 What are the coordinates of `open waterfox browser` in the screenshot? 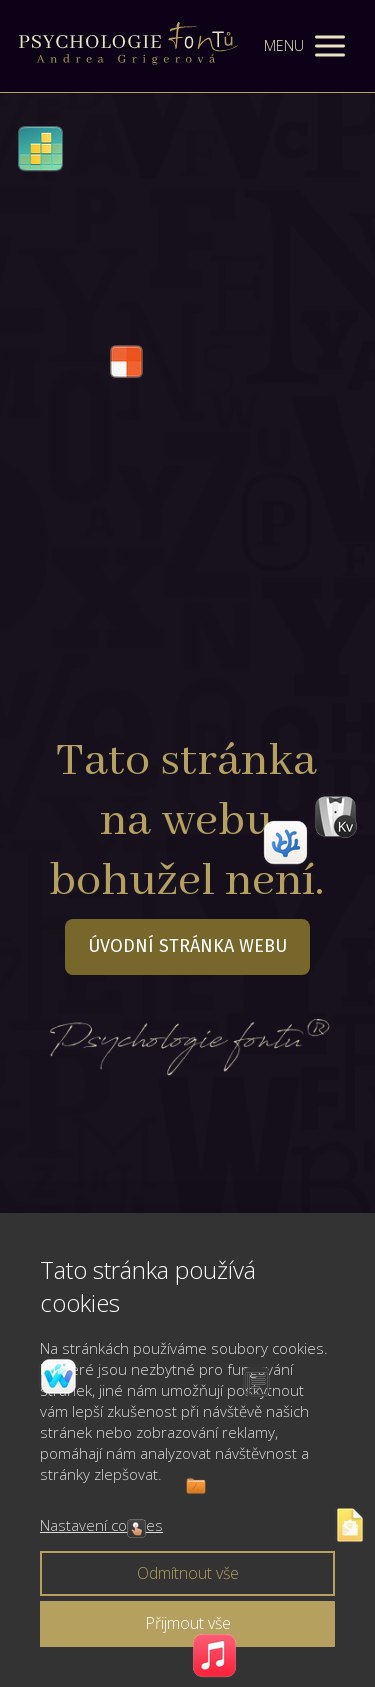 It's located at (58, 1376).